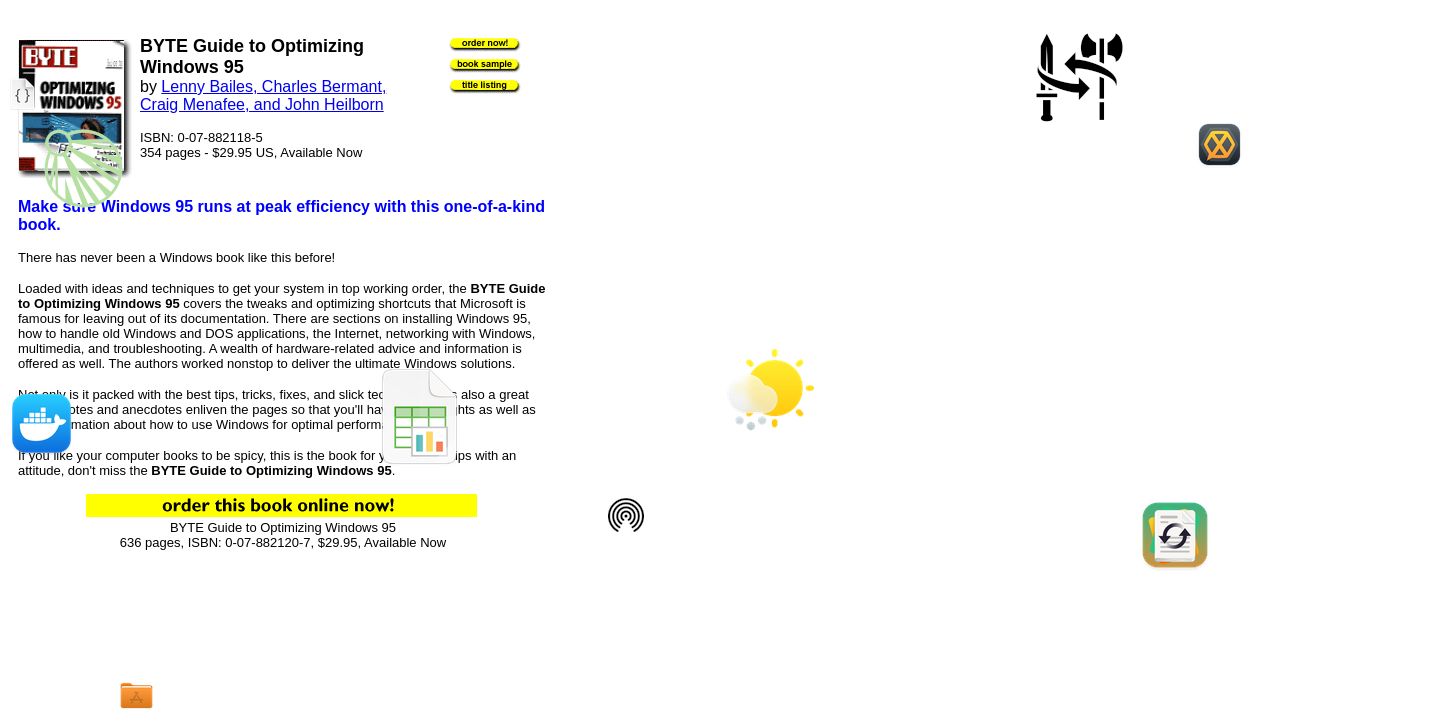 This screenshot has width=1440, height=720. What do you see at coordinates (136, 695) in the screenshot?
I see `open templates folder` at bounding box center [136, 695].